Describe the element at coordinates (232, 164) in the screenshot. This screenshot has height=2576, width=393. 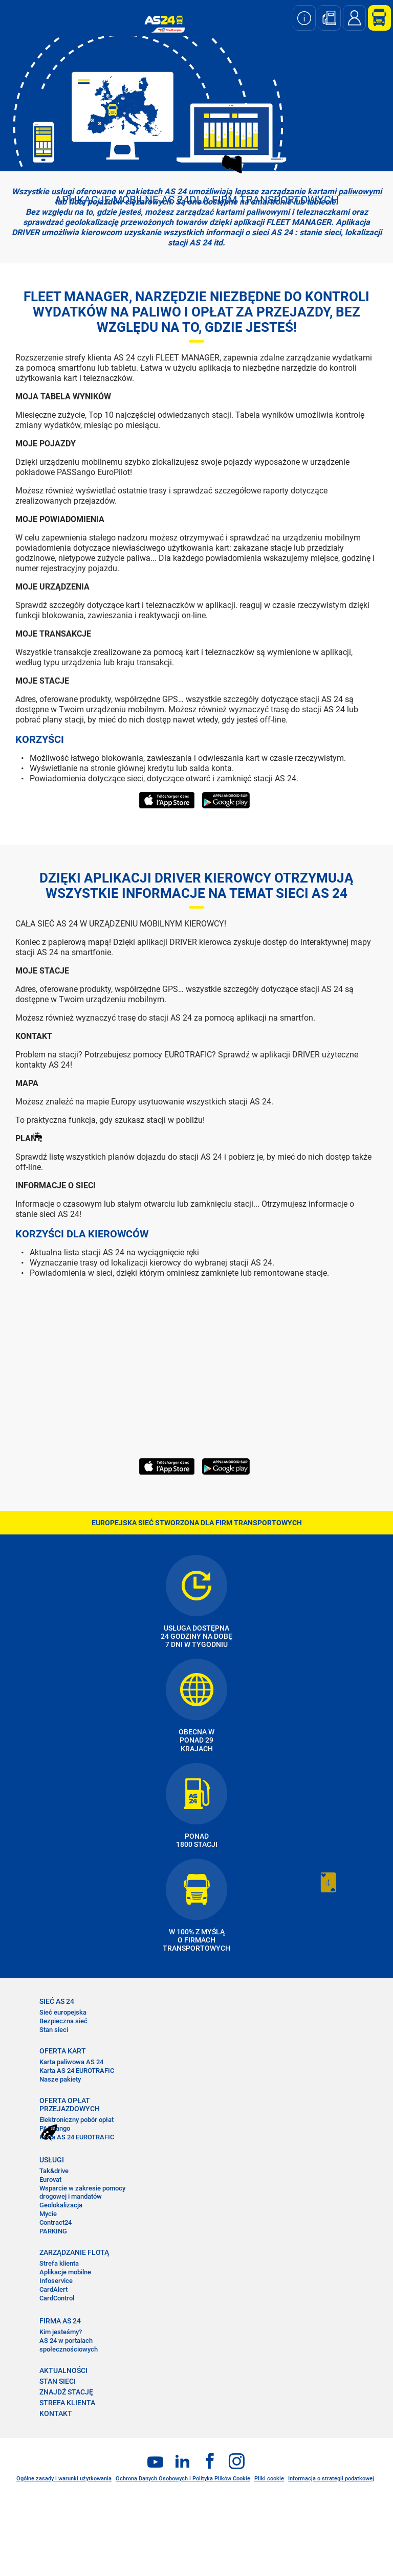
I see `select Libya on the map` at that location.